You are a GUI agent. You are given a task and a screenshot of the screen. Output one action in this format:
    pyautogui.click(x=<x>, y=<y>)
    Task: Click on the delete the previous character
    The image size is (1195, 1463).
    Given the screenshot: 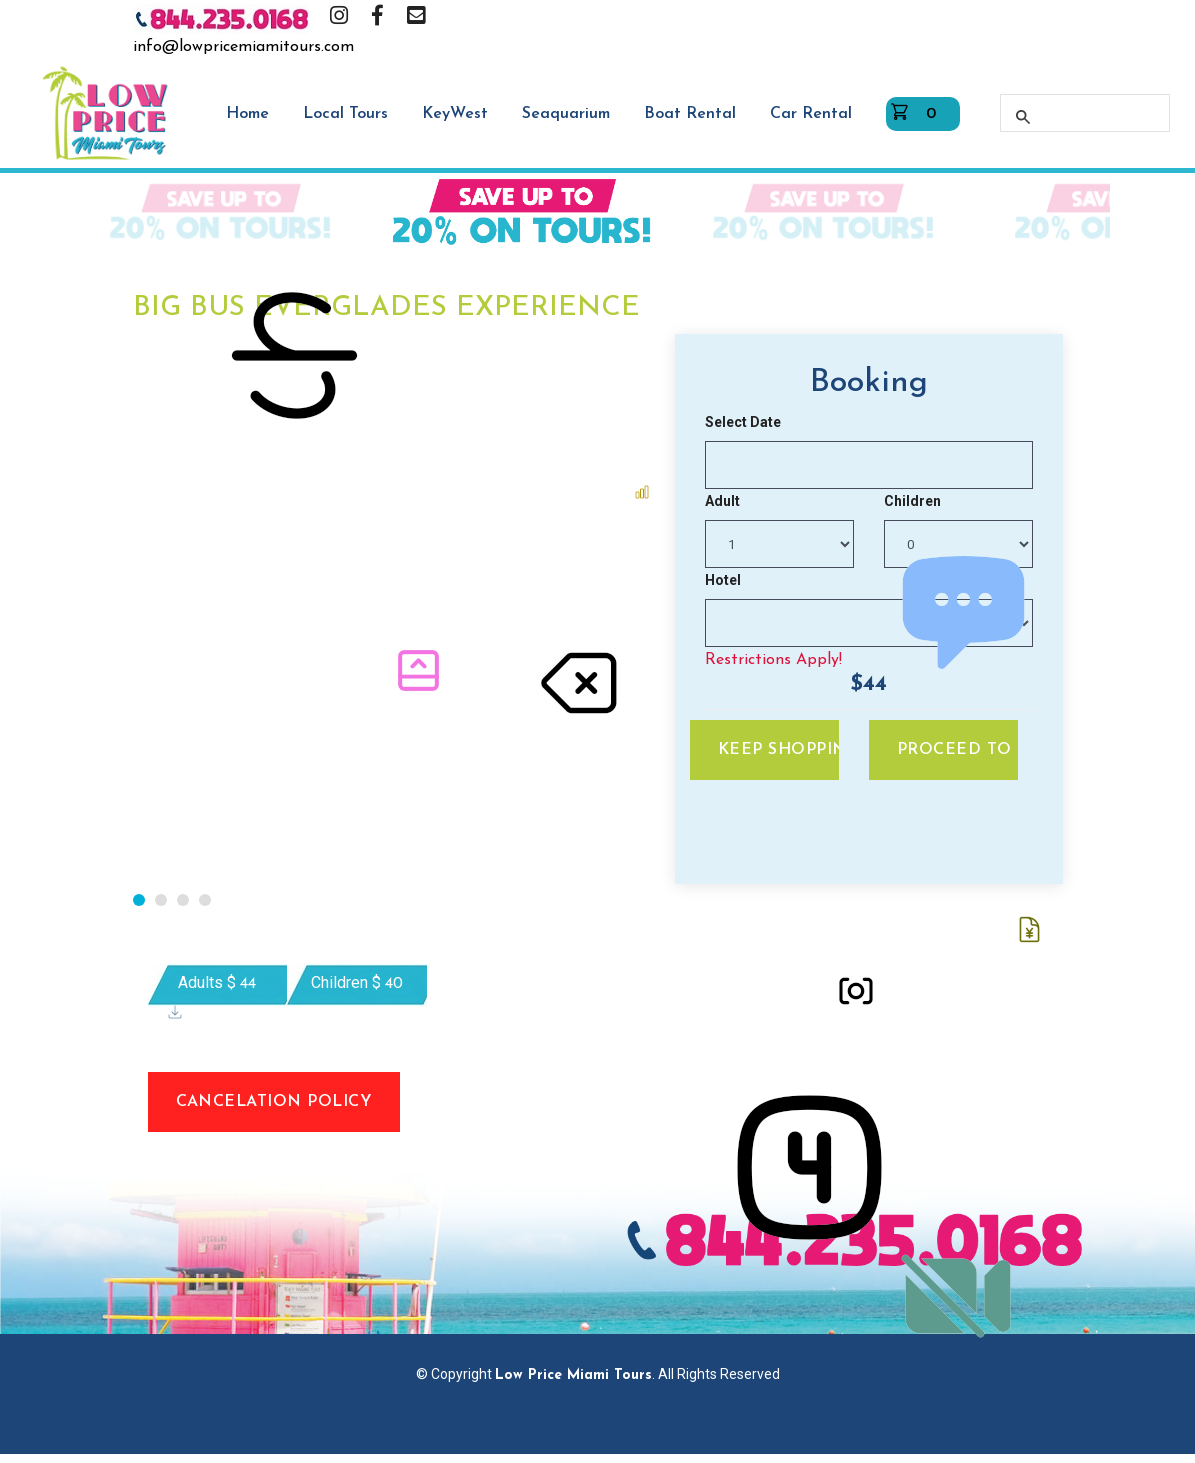 What is the action you would take?
    pyautogui.click(x=578, y=683)
    